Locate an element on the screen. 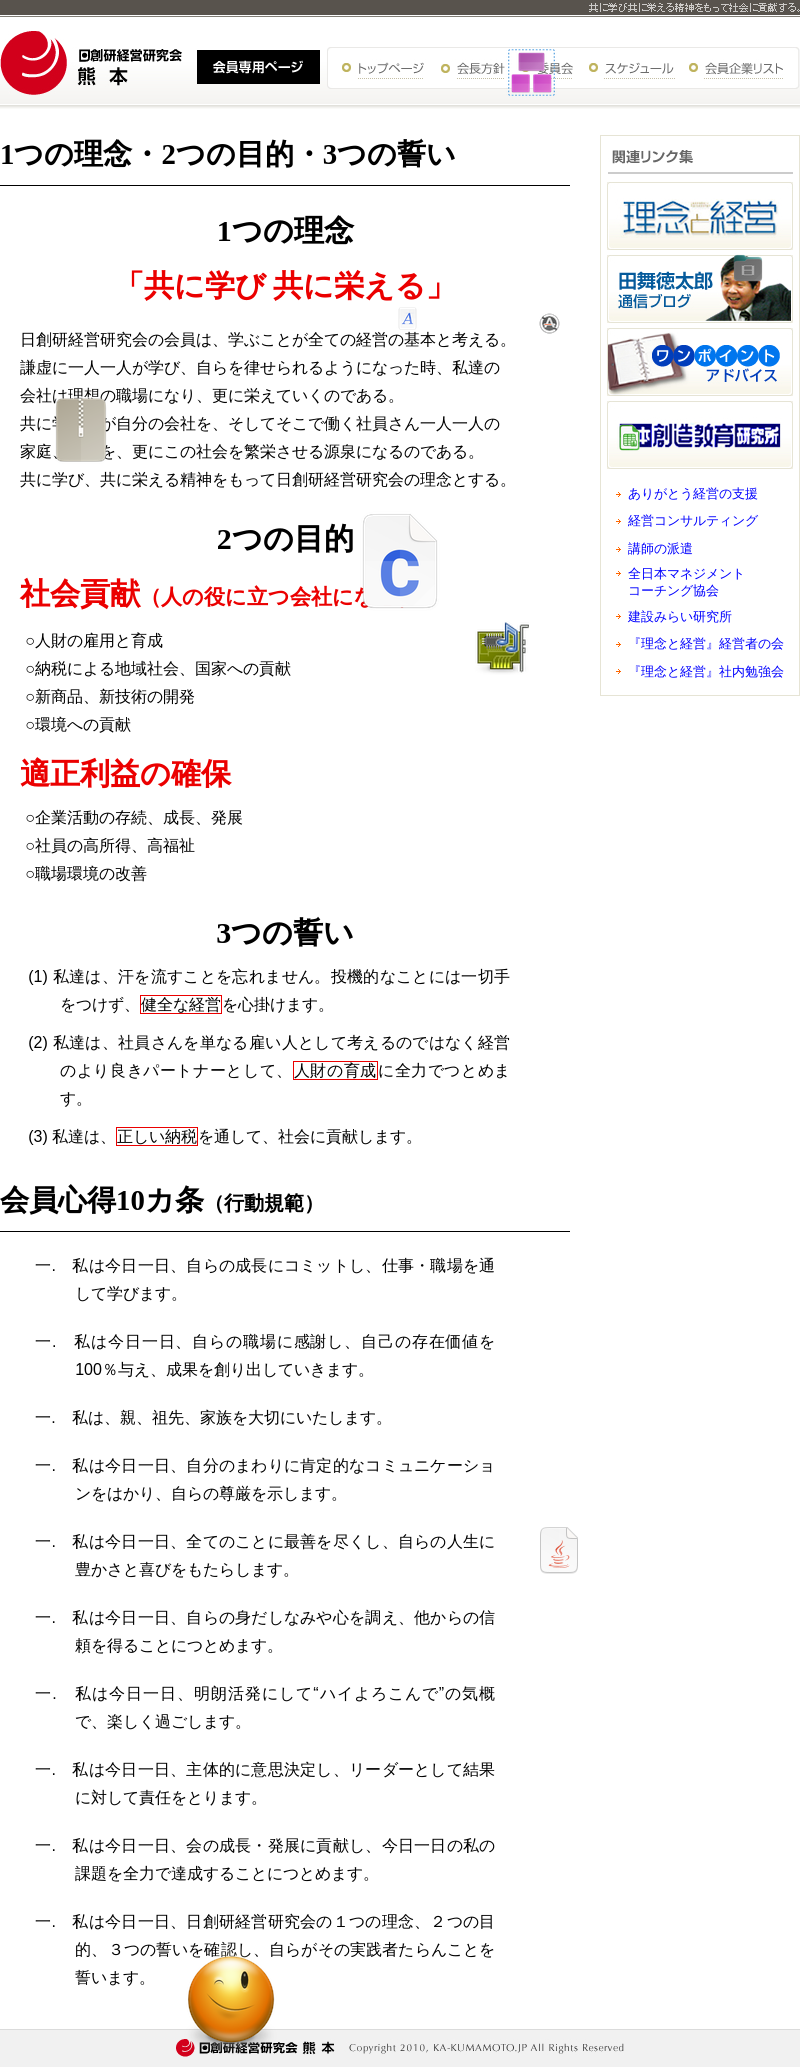 This screenshot has width=800, height=2067. audio or sound card hardware device is located at coordinates (501, 647).